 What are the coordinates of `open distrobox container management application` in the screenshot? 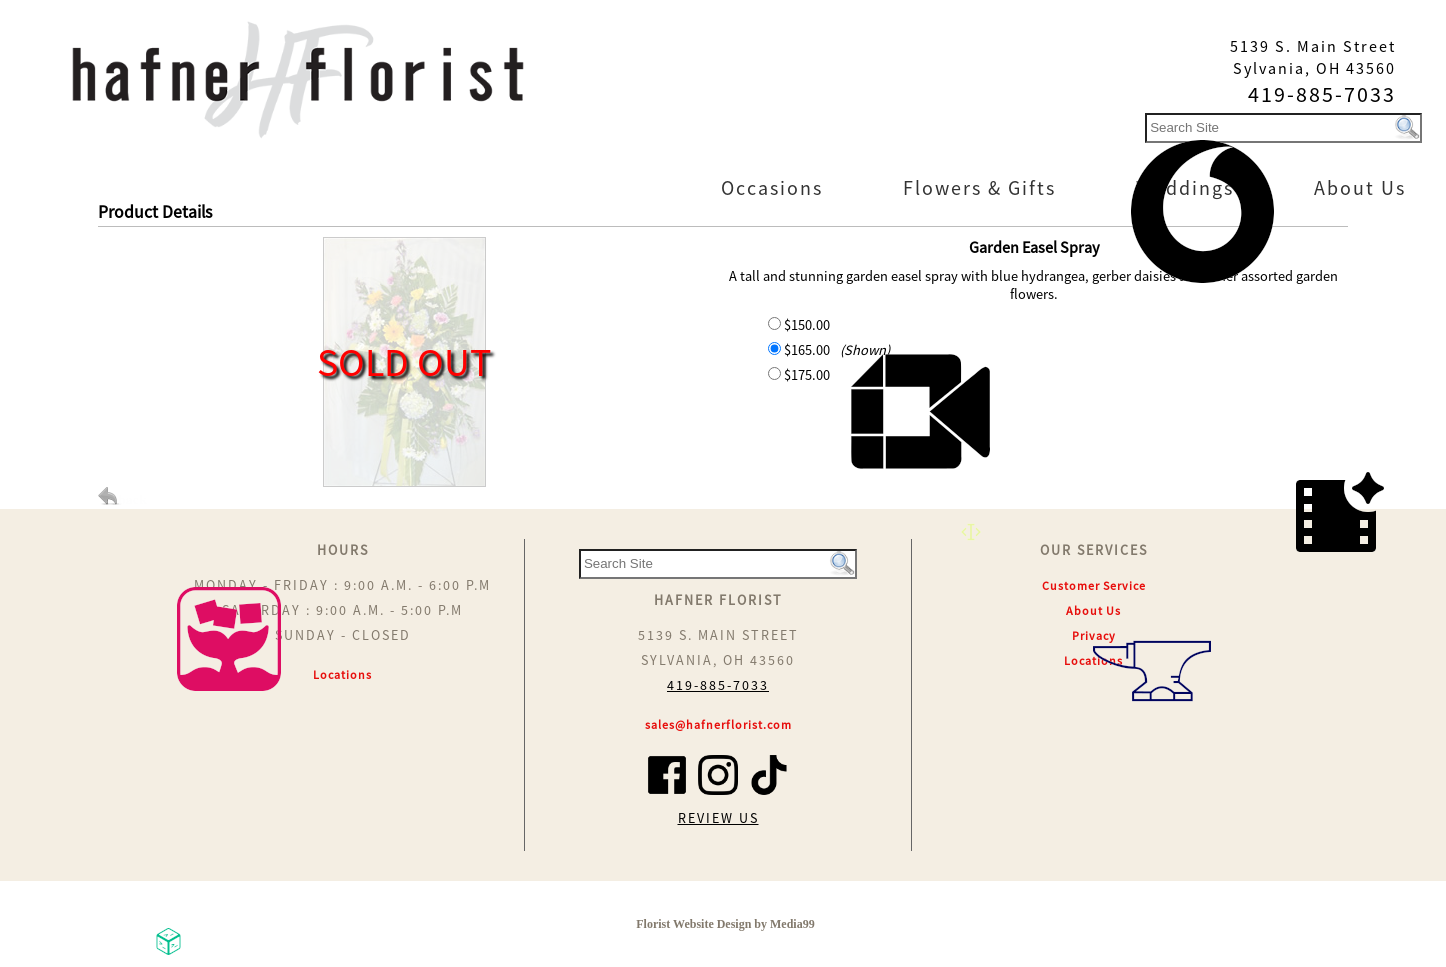 It's located at (168, 941).